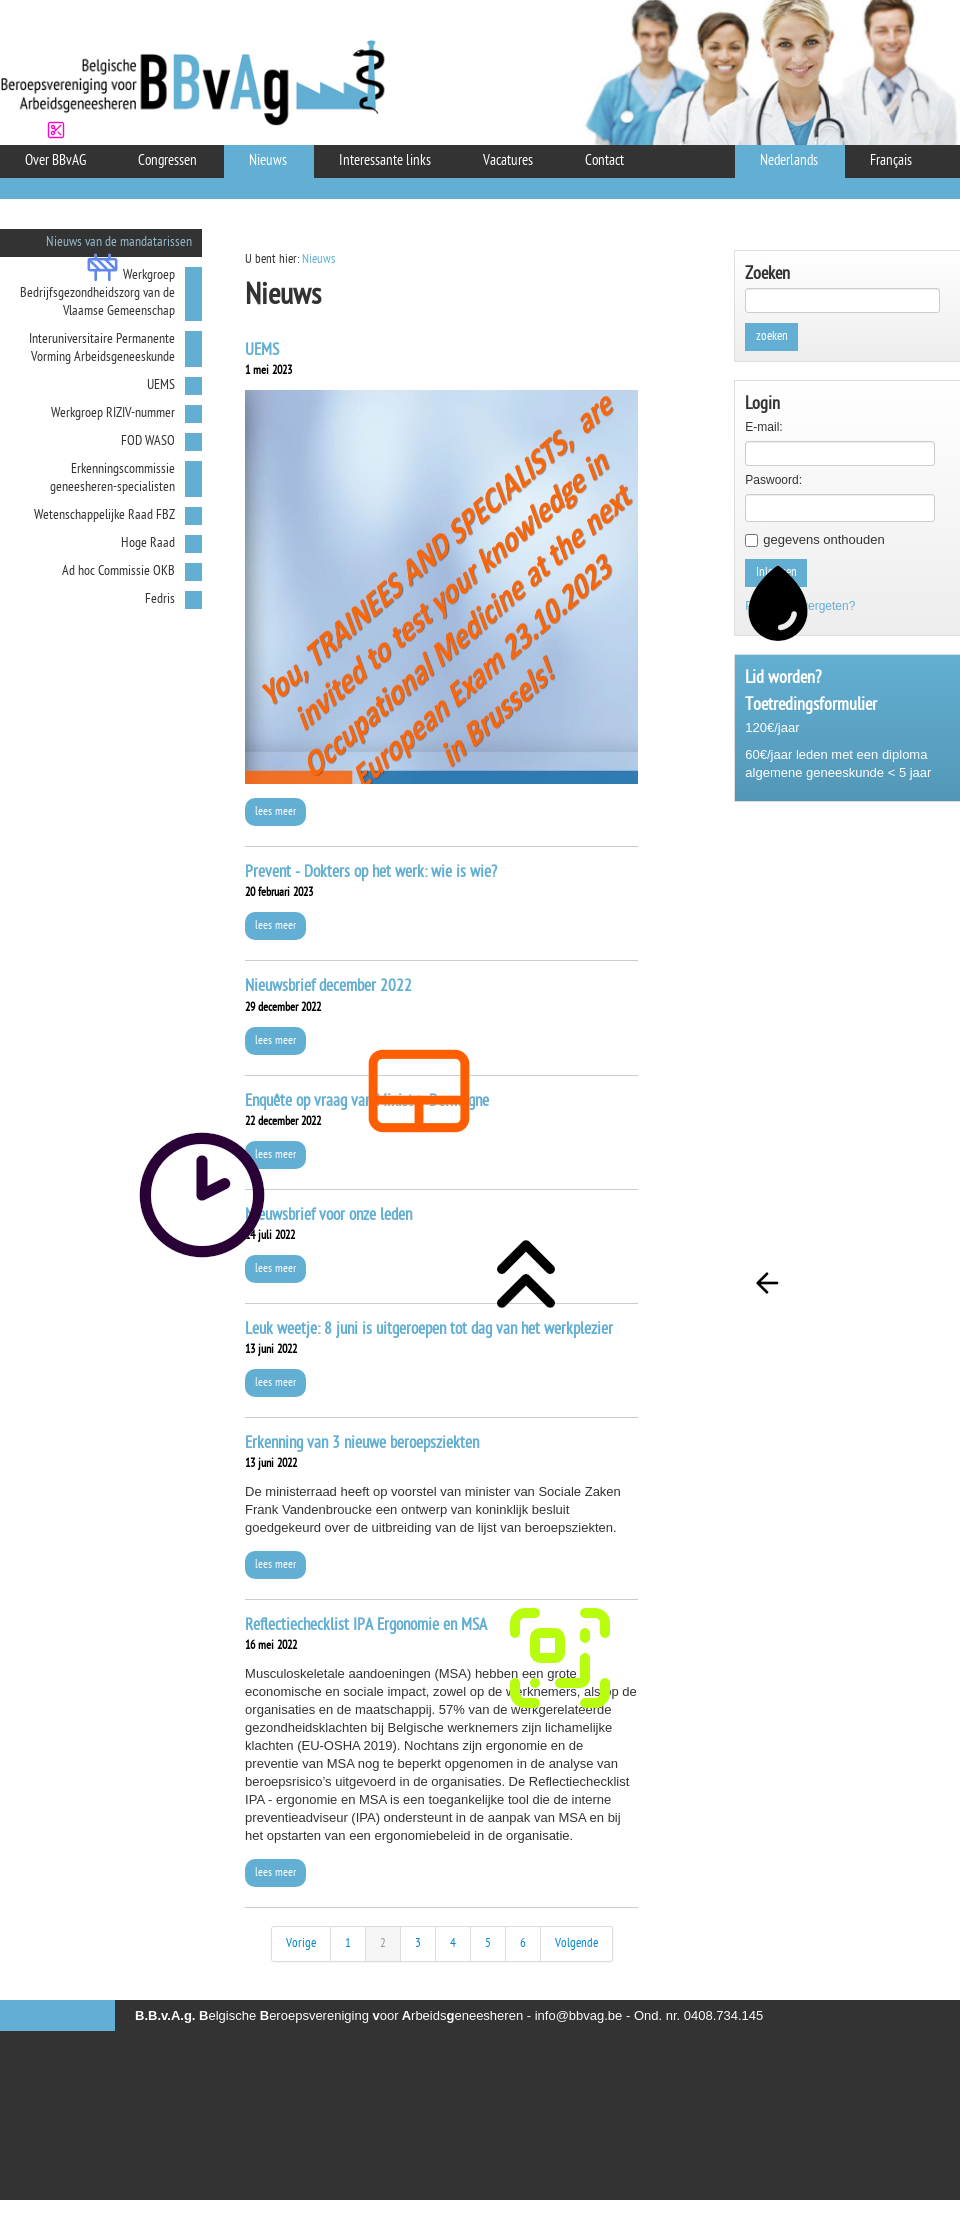 Image resolution: width=960 pixels, height=2218 pixels. Describe the element at coordinates (102, 267) in the screenshot. I see `indicates a page or feature under construction` at that location.